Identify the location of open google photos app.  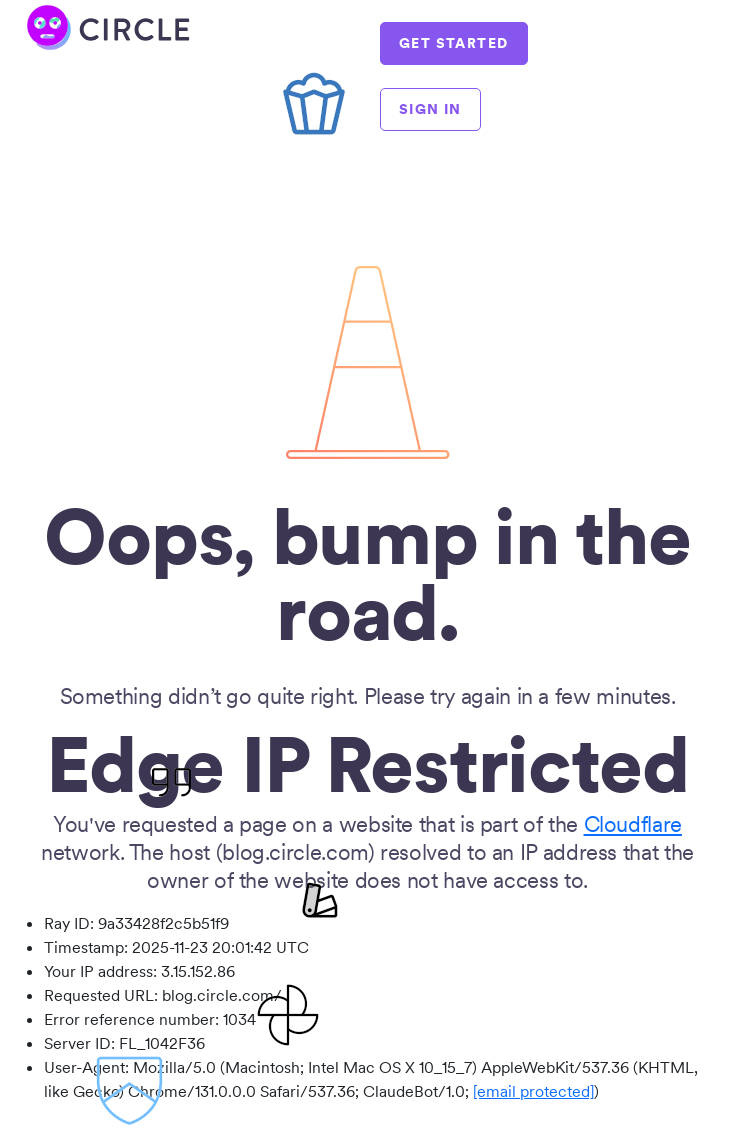
(288, 1015).